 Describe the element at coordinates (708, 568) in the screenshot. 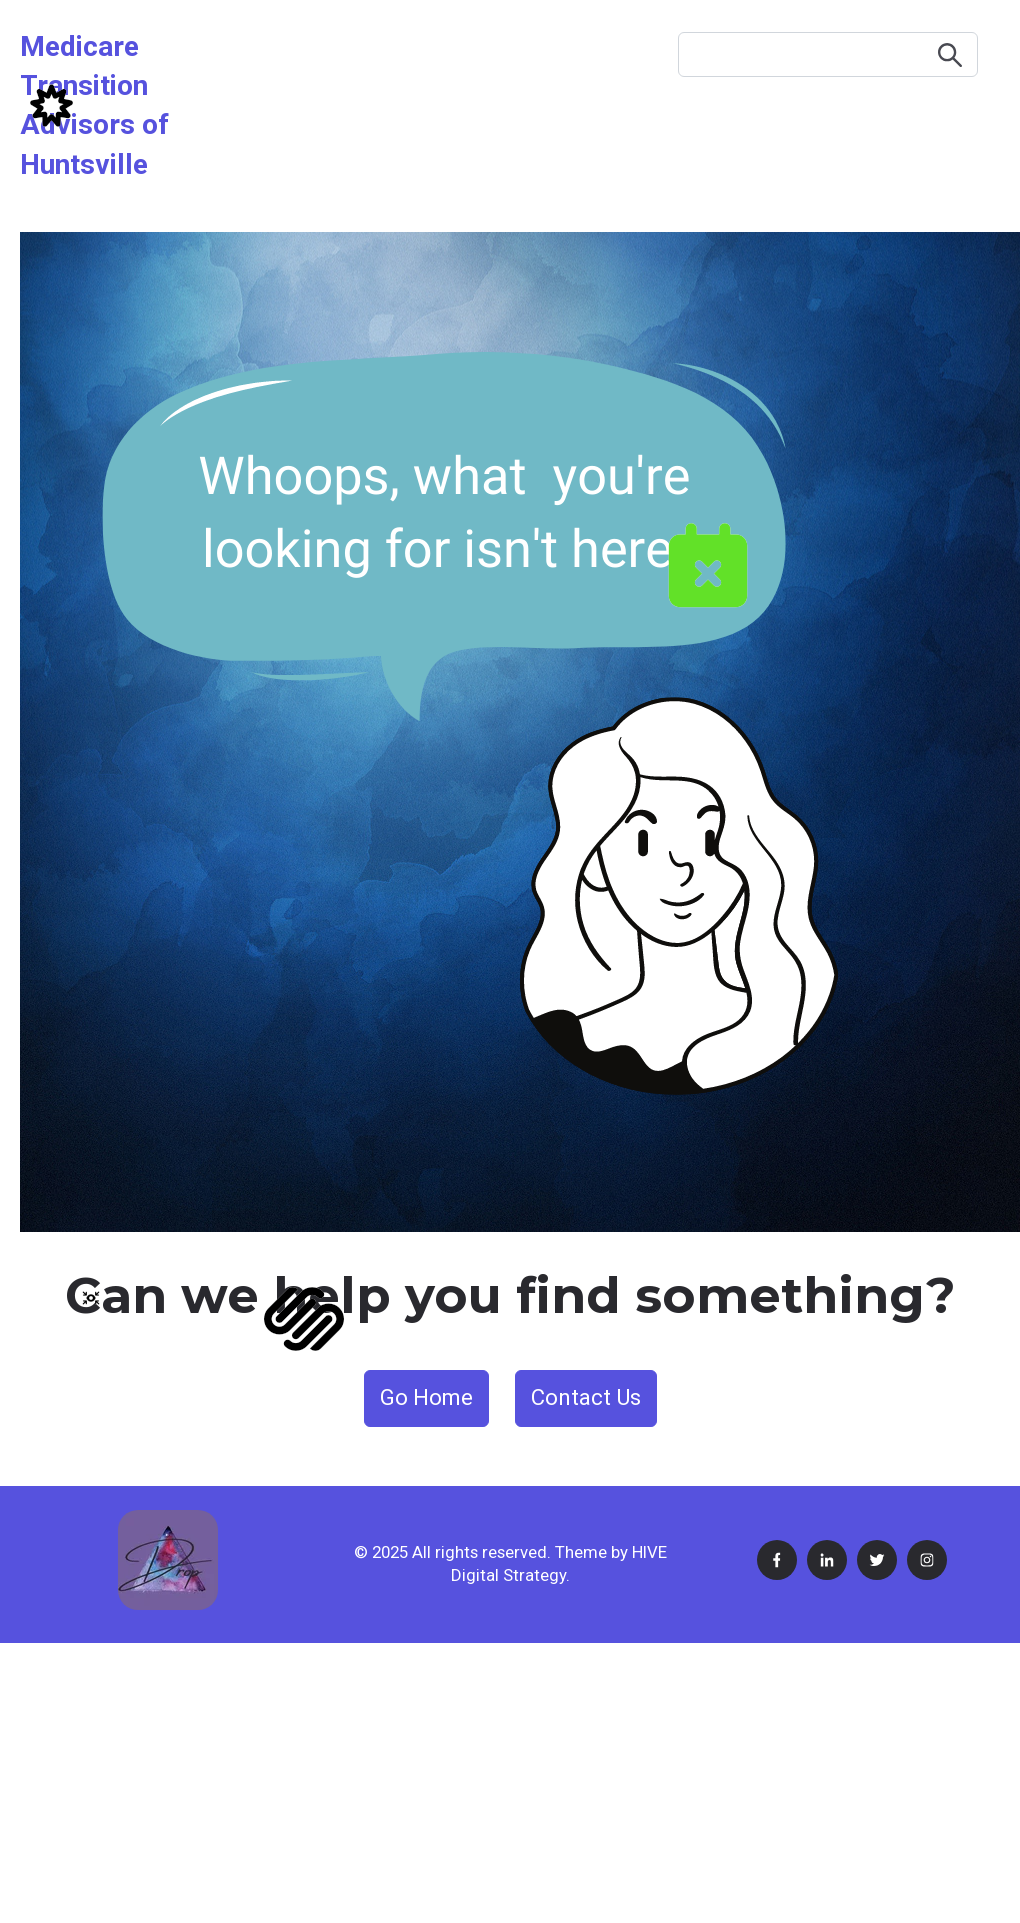

I see `cancel or remove a scheduled event` at that location.